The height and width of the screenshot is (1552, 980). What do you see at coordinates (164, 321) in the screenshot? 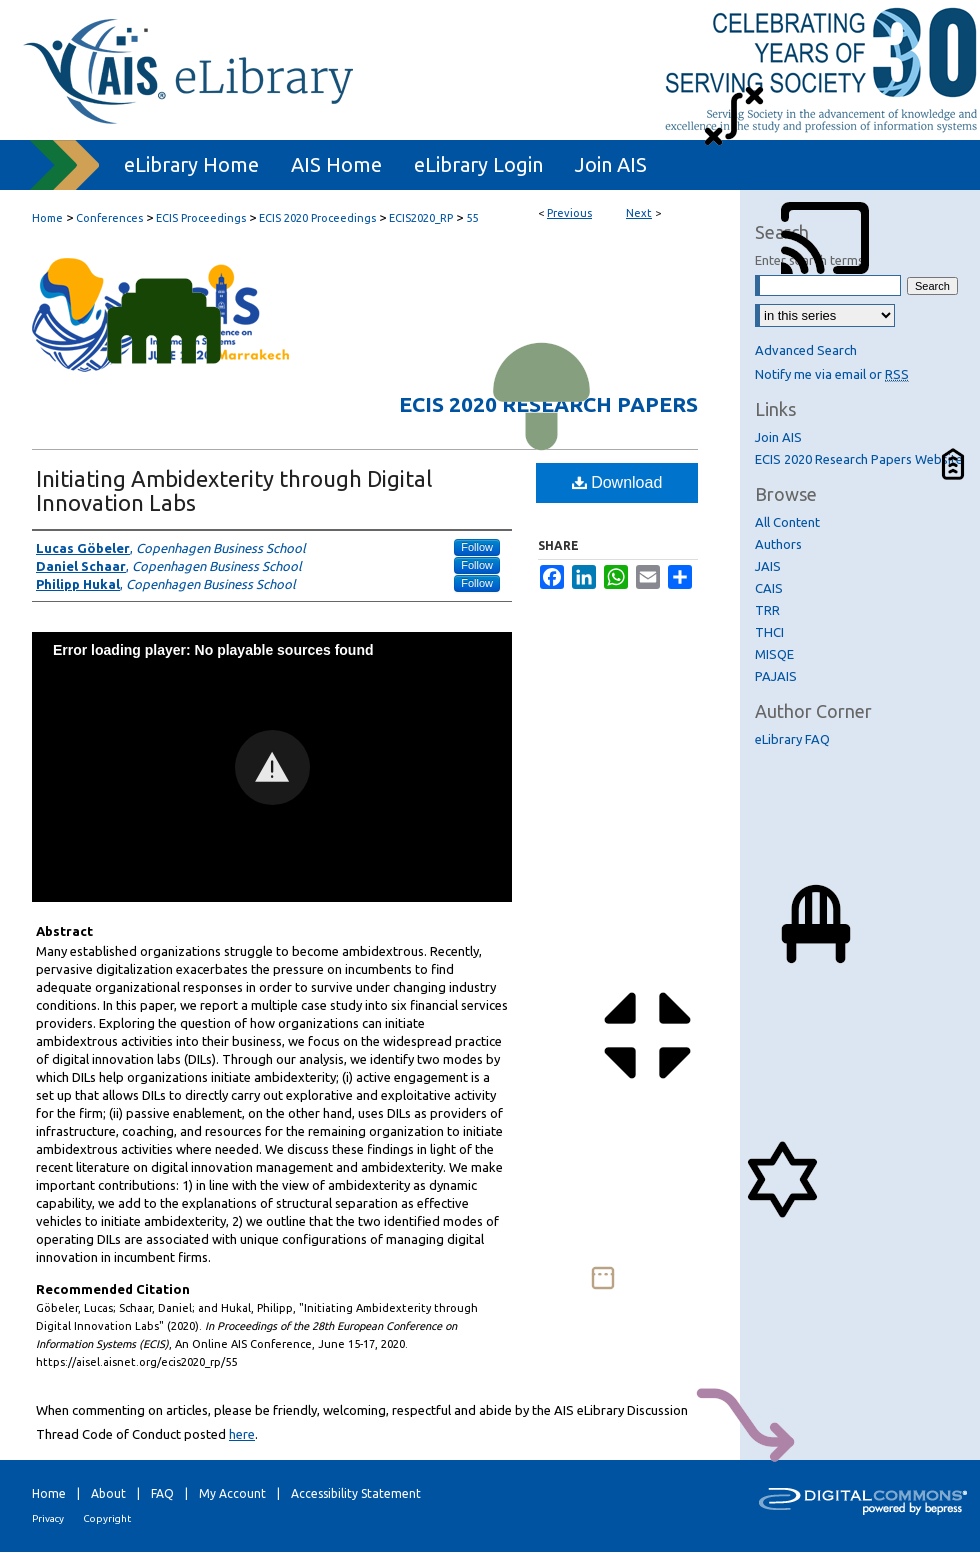
I see `ethernet or wired network connection` at bounding box center [164, 321].